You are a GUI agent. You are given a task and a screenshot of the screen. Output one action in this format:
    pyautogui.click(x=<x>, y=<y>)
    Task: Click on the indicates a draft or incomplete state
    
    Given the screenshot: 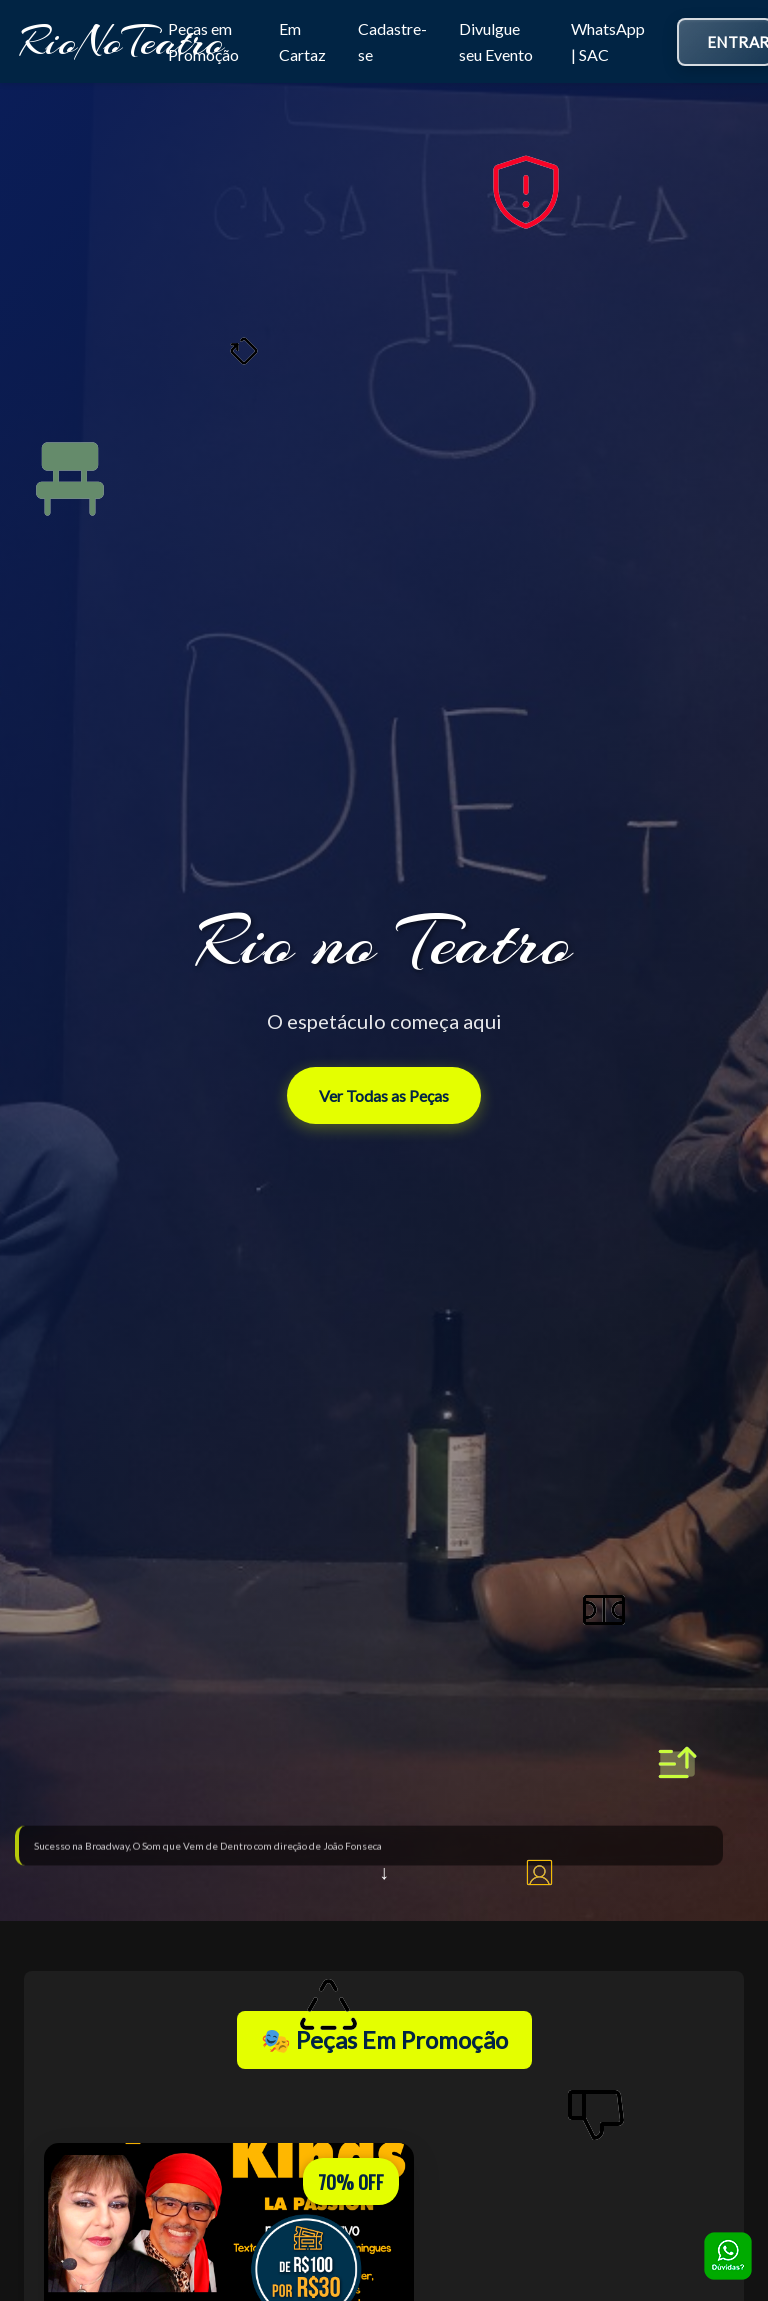 What is the action you would take?
    pyautogui.click(x=328, y=2005)
    